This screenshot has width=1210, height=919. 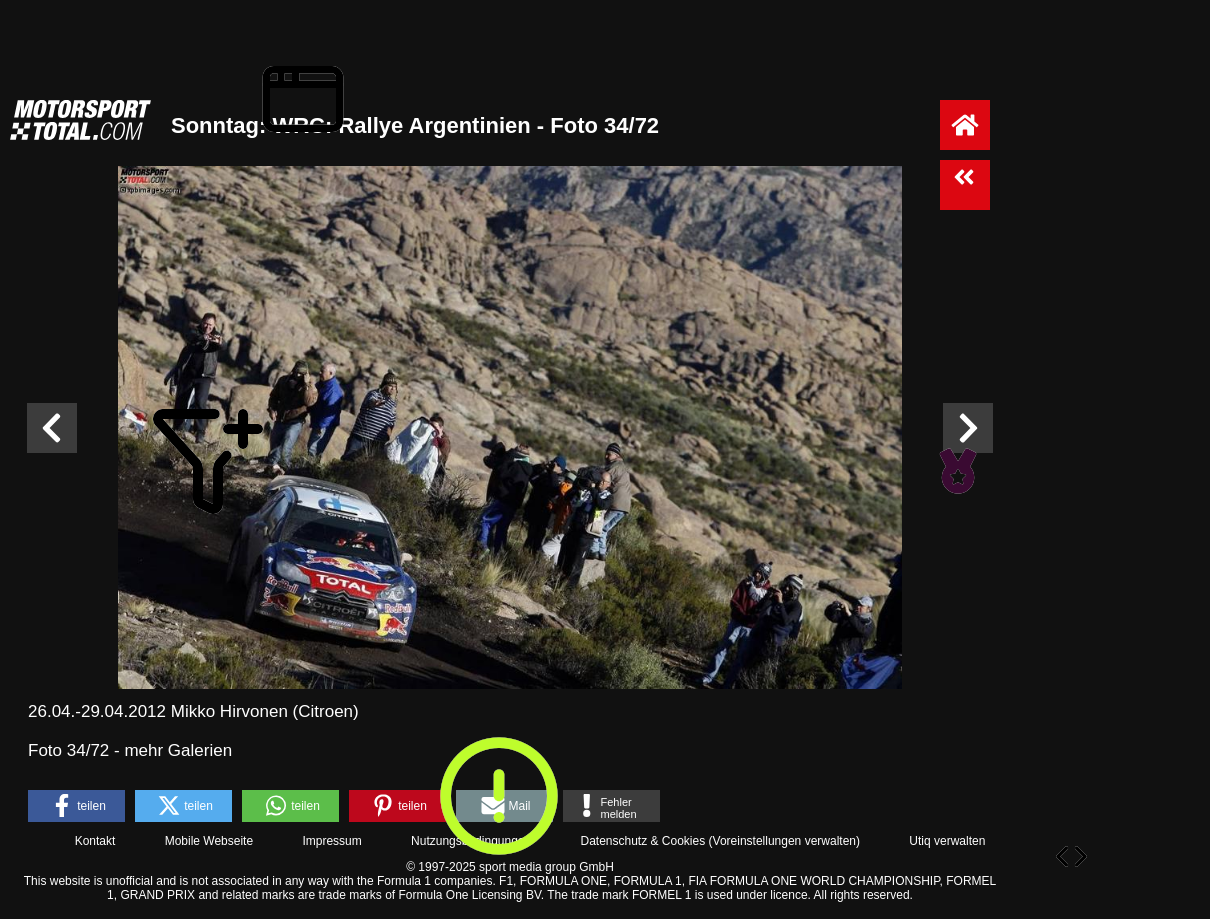 What do you see at coordinates (1071, 856) in the screenshot?
I see `expand or resize content horizontally` at bounding box center [1071, 856].